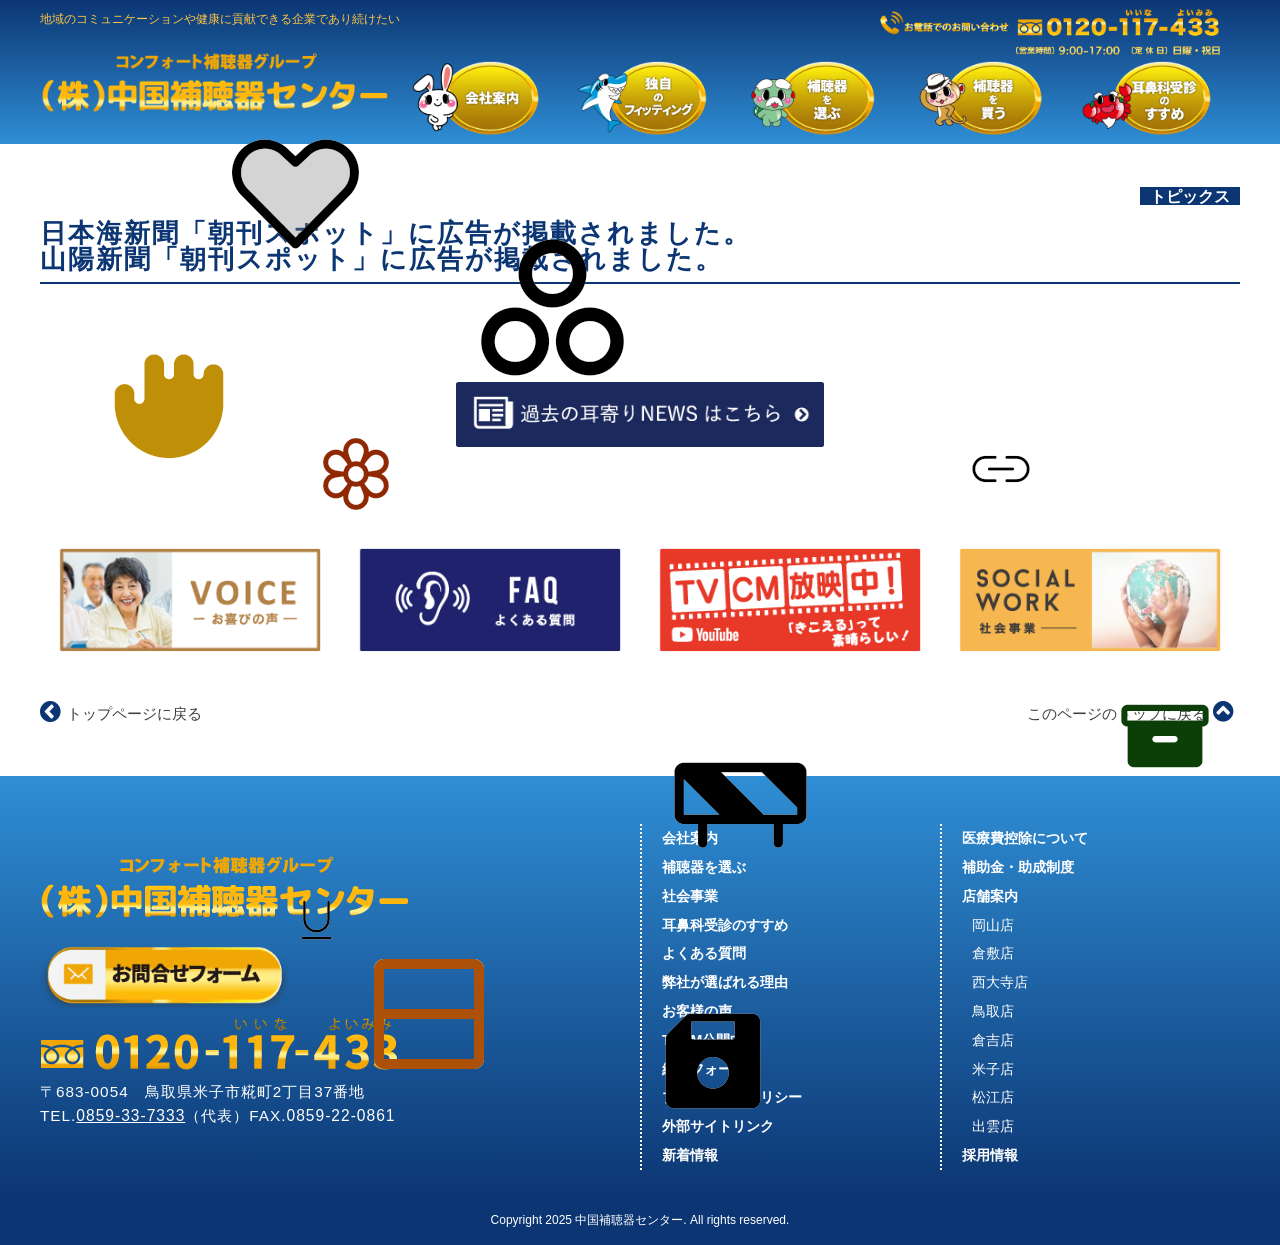 This screenshot has width=1280, height=1245. What do you see at coordinates (713, 1061) in the screenshot?
I see `save current file or document` at bounding box center [713, 1061].